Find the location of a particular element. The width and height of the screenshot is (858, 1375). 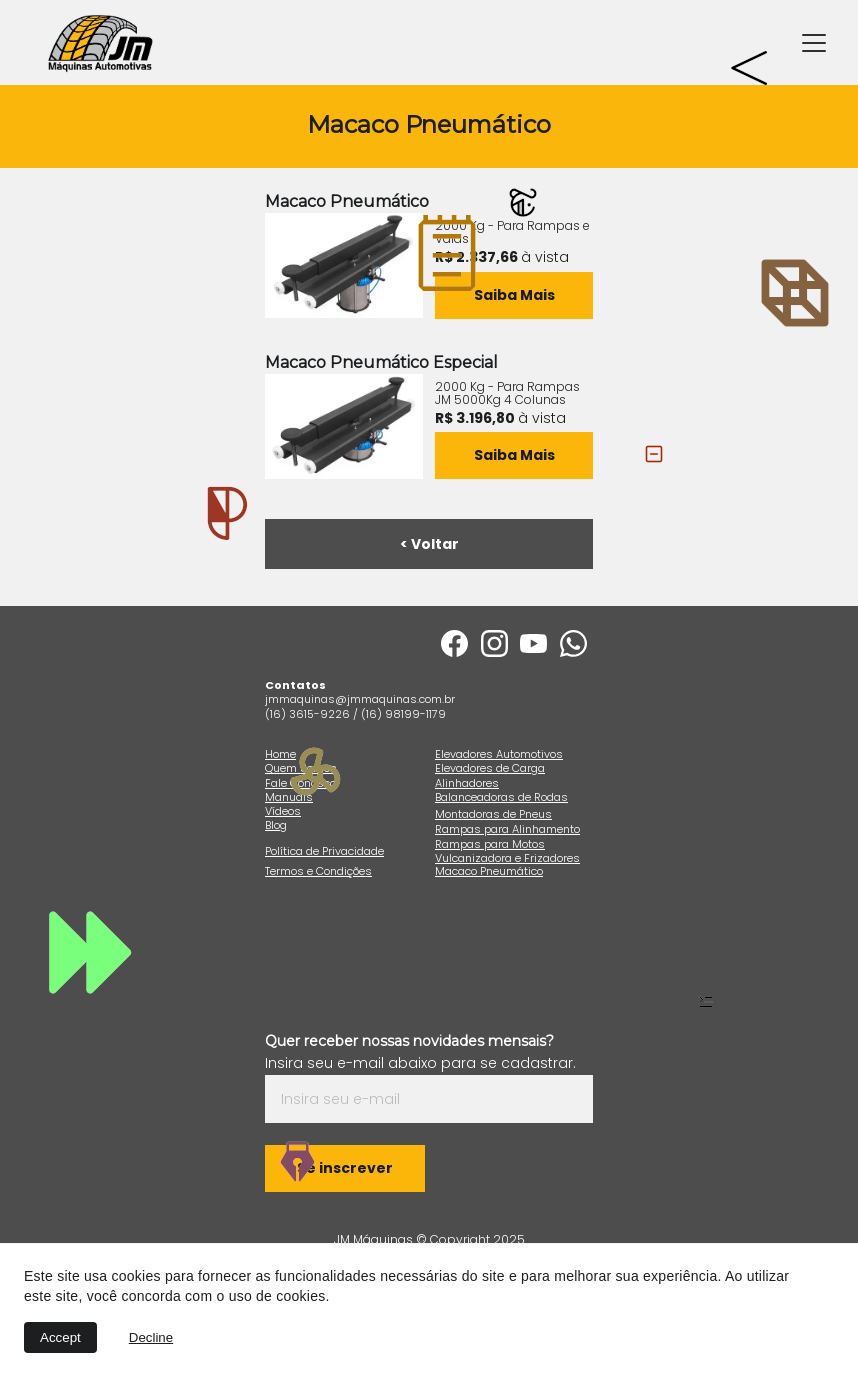

open The New York Times app is located at coordinates (523, 202).